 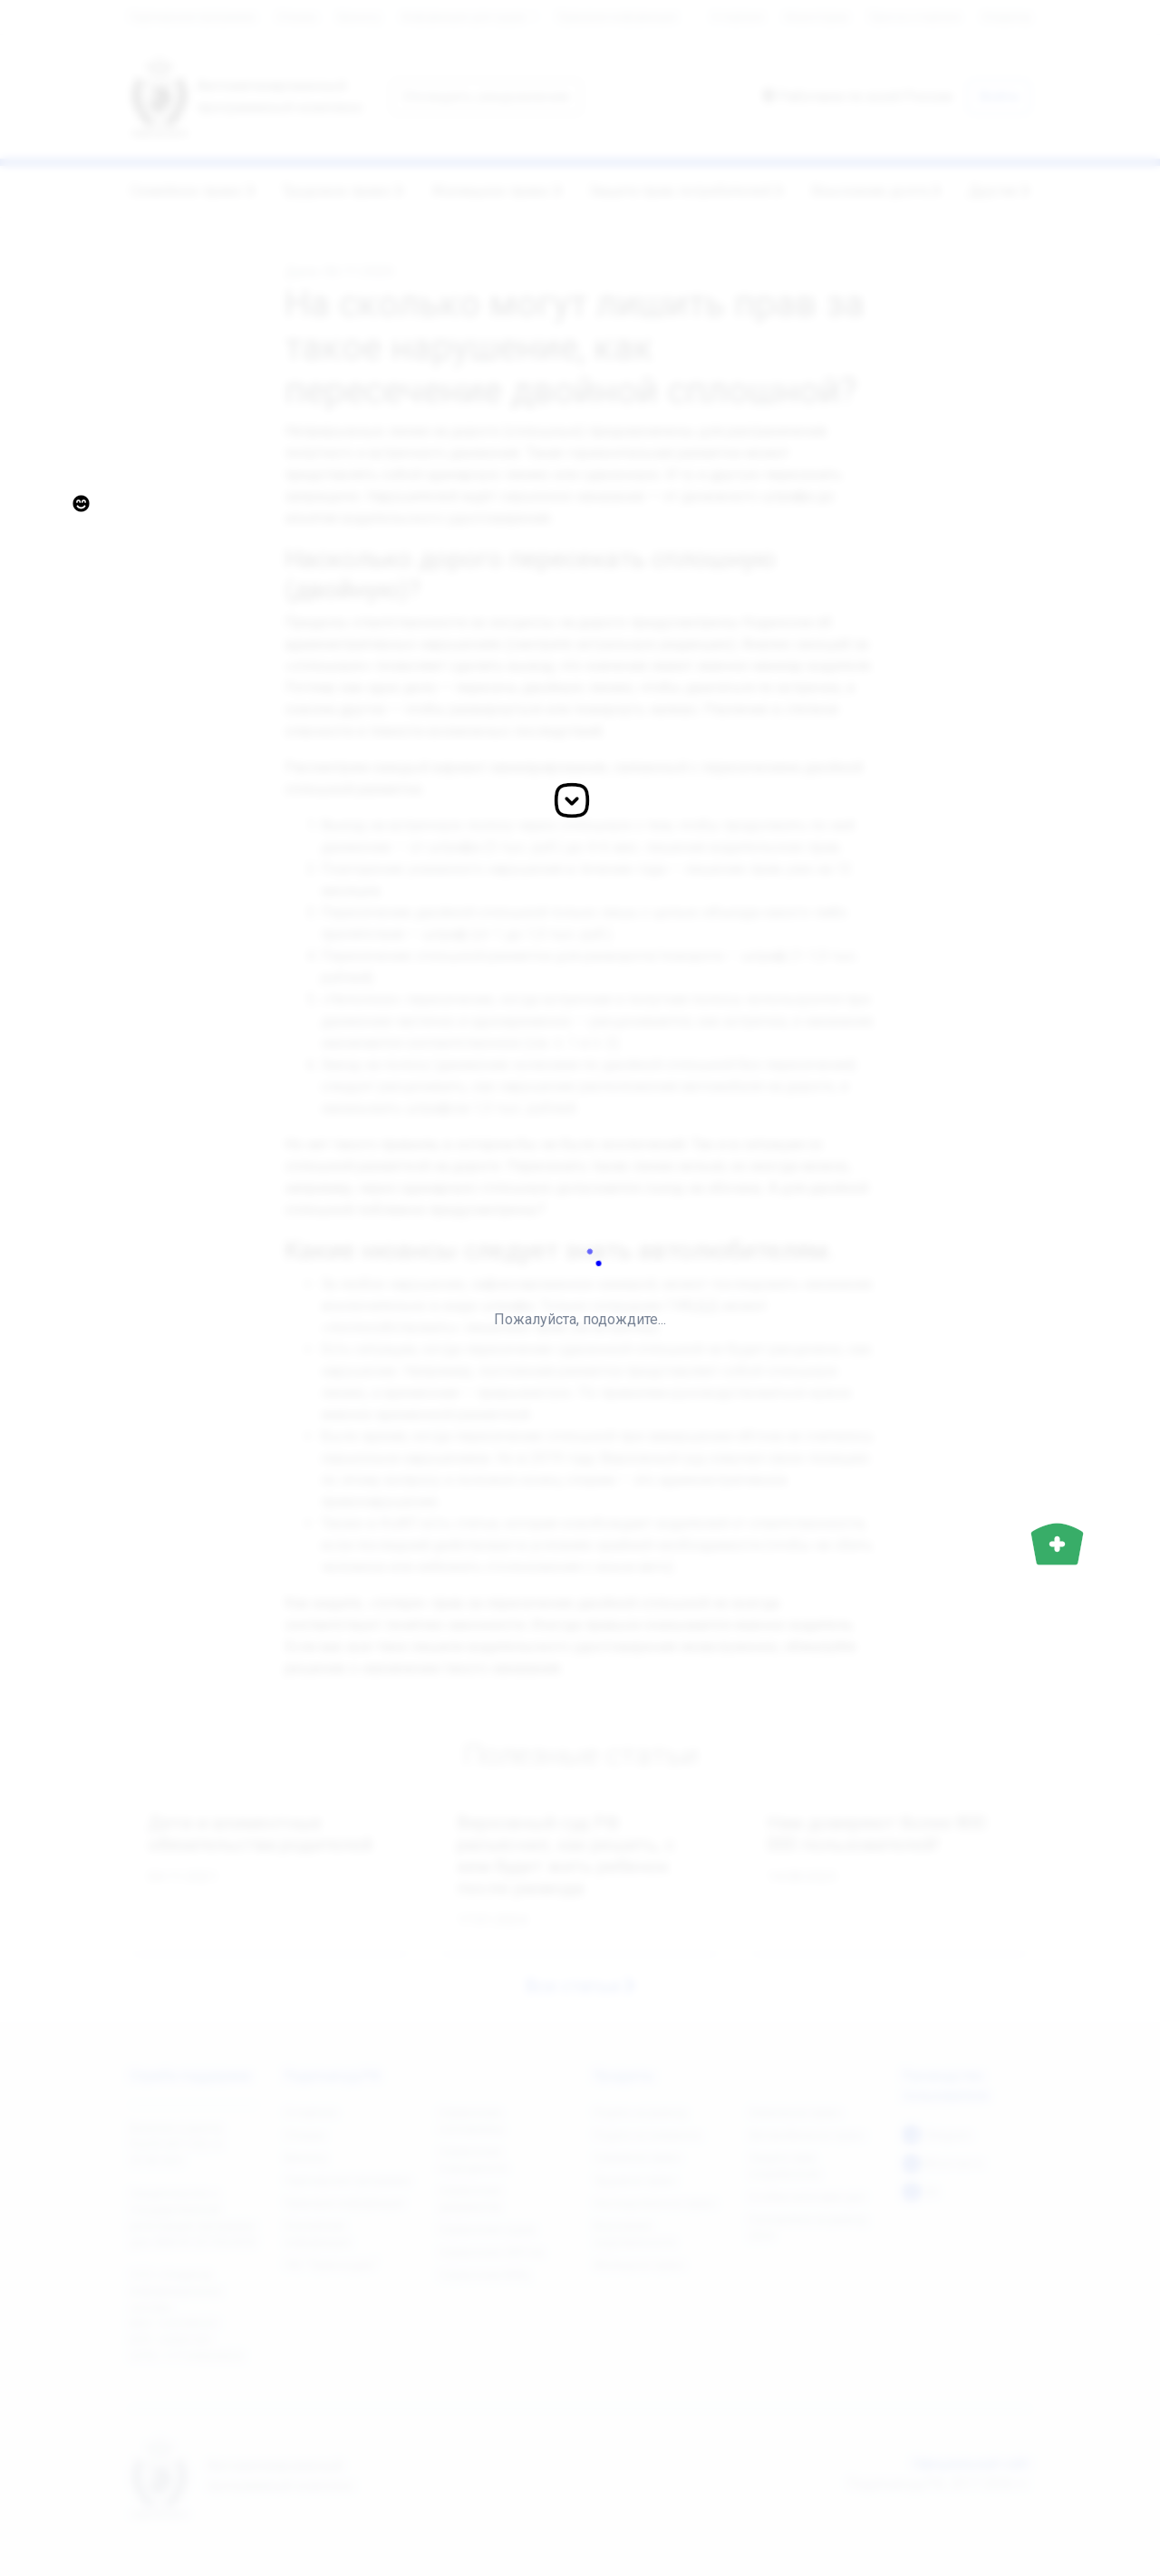 I want to click on access nursing or healthcare services, so click(x=1057, y=1544).